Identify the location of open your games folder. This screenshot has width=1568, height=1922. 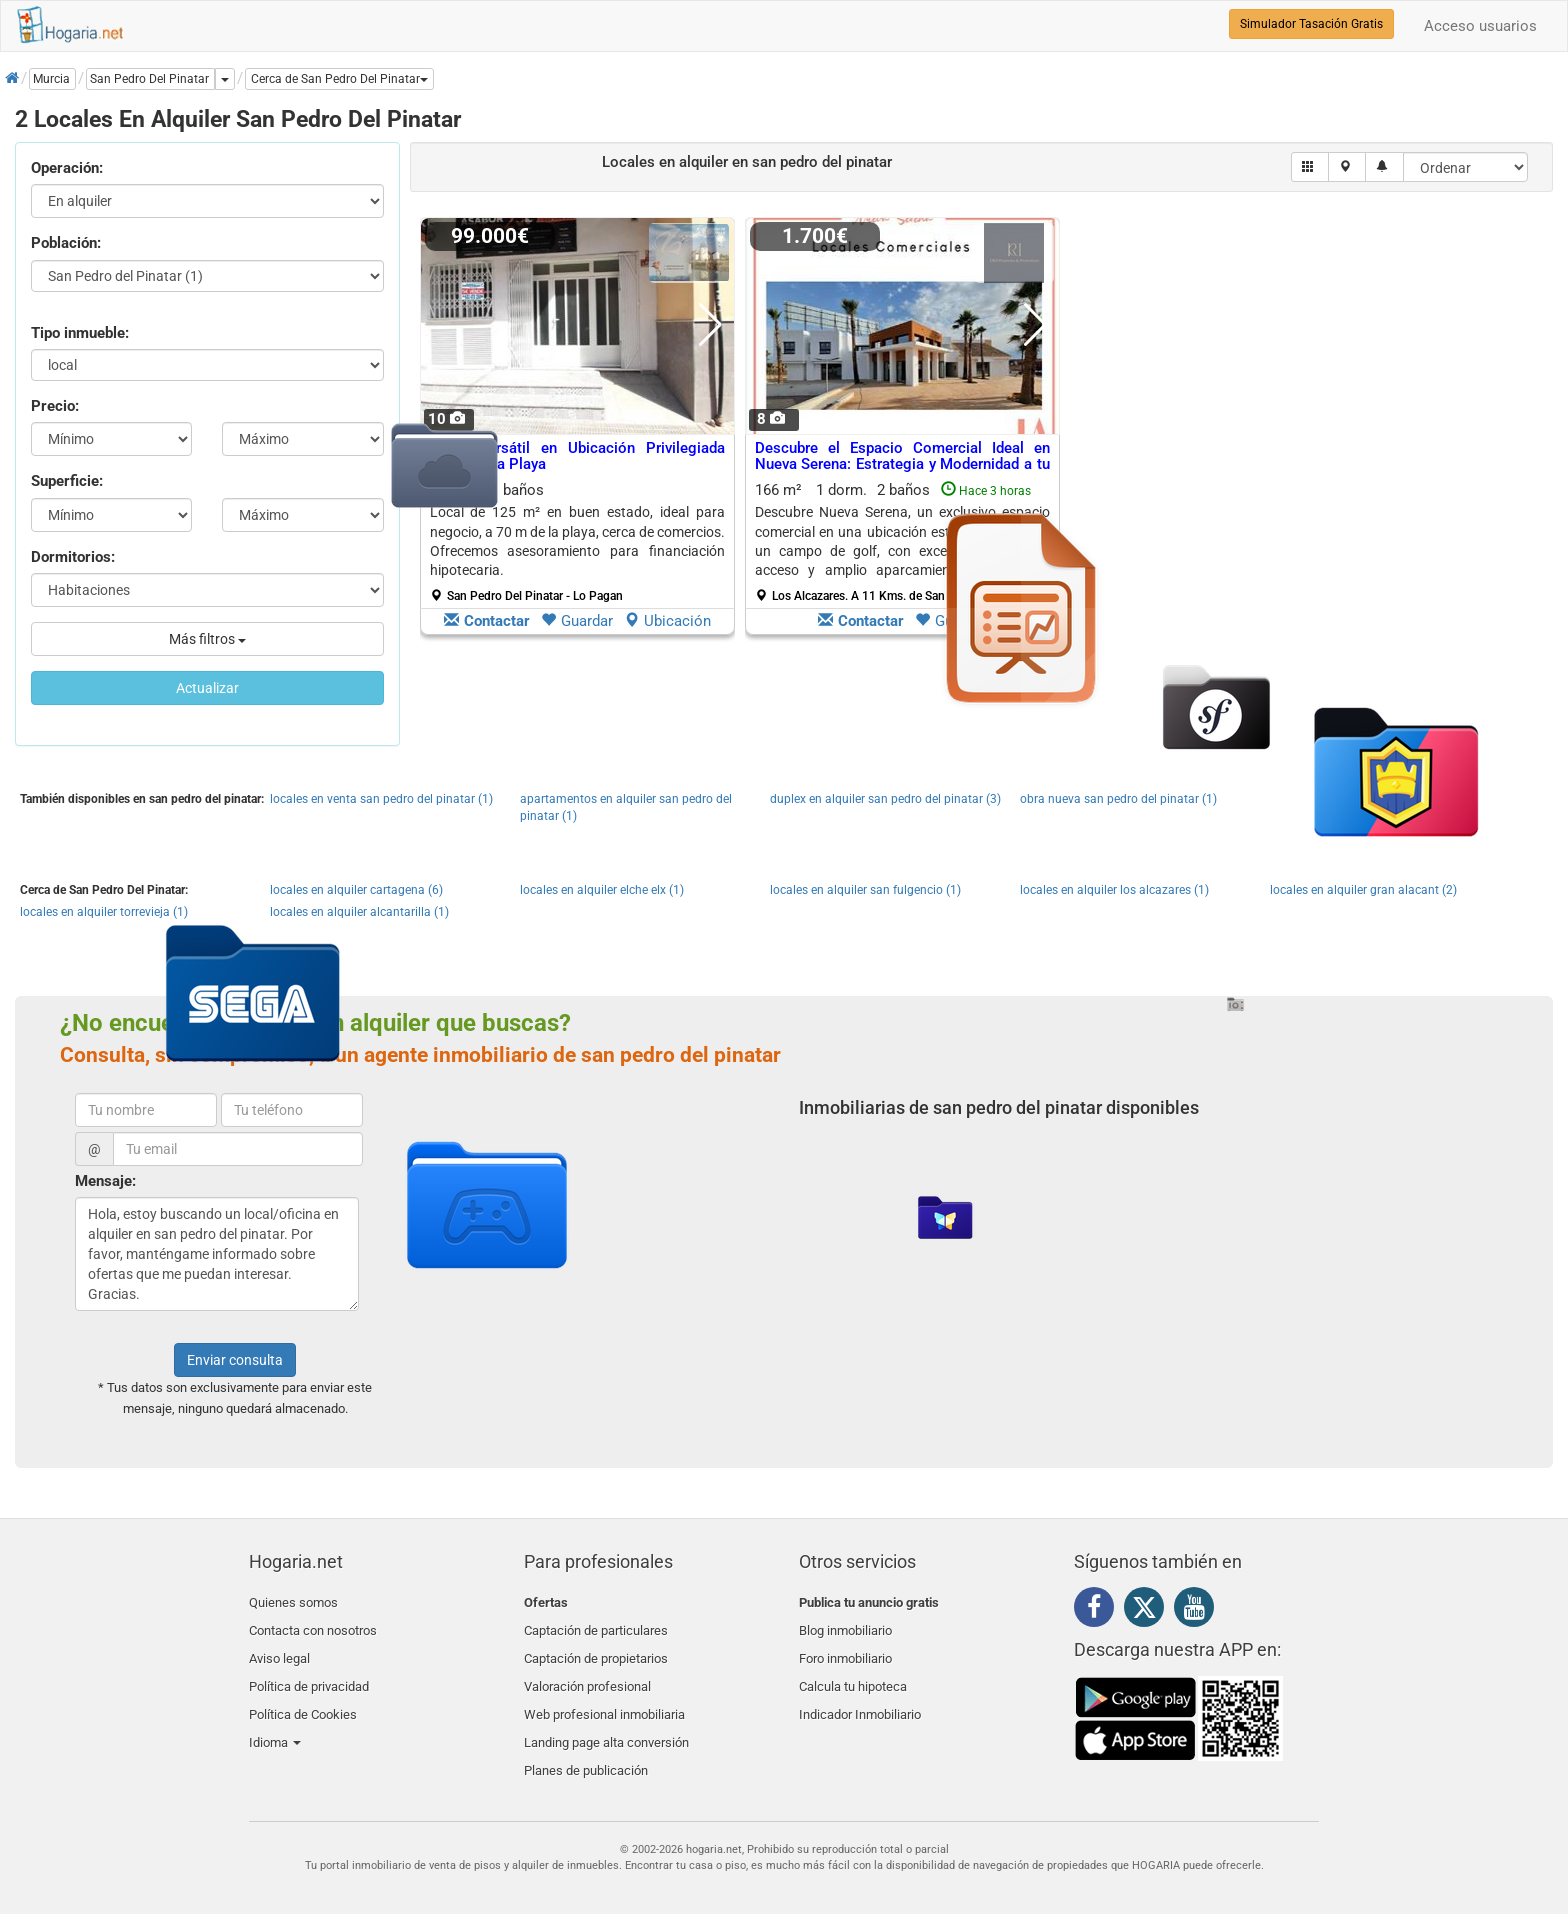
(487, 1205).